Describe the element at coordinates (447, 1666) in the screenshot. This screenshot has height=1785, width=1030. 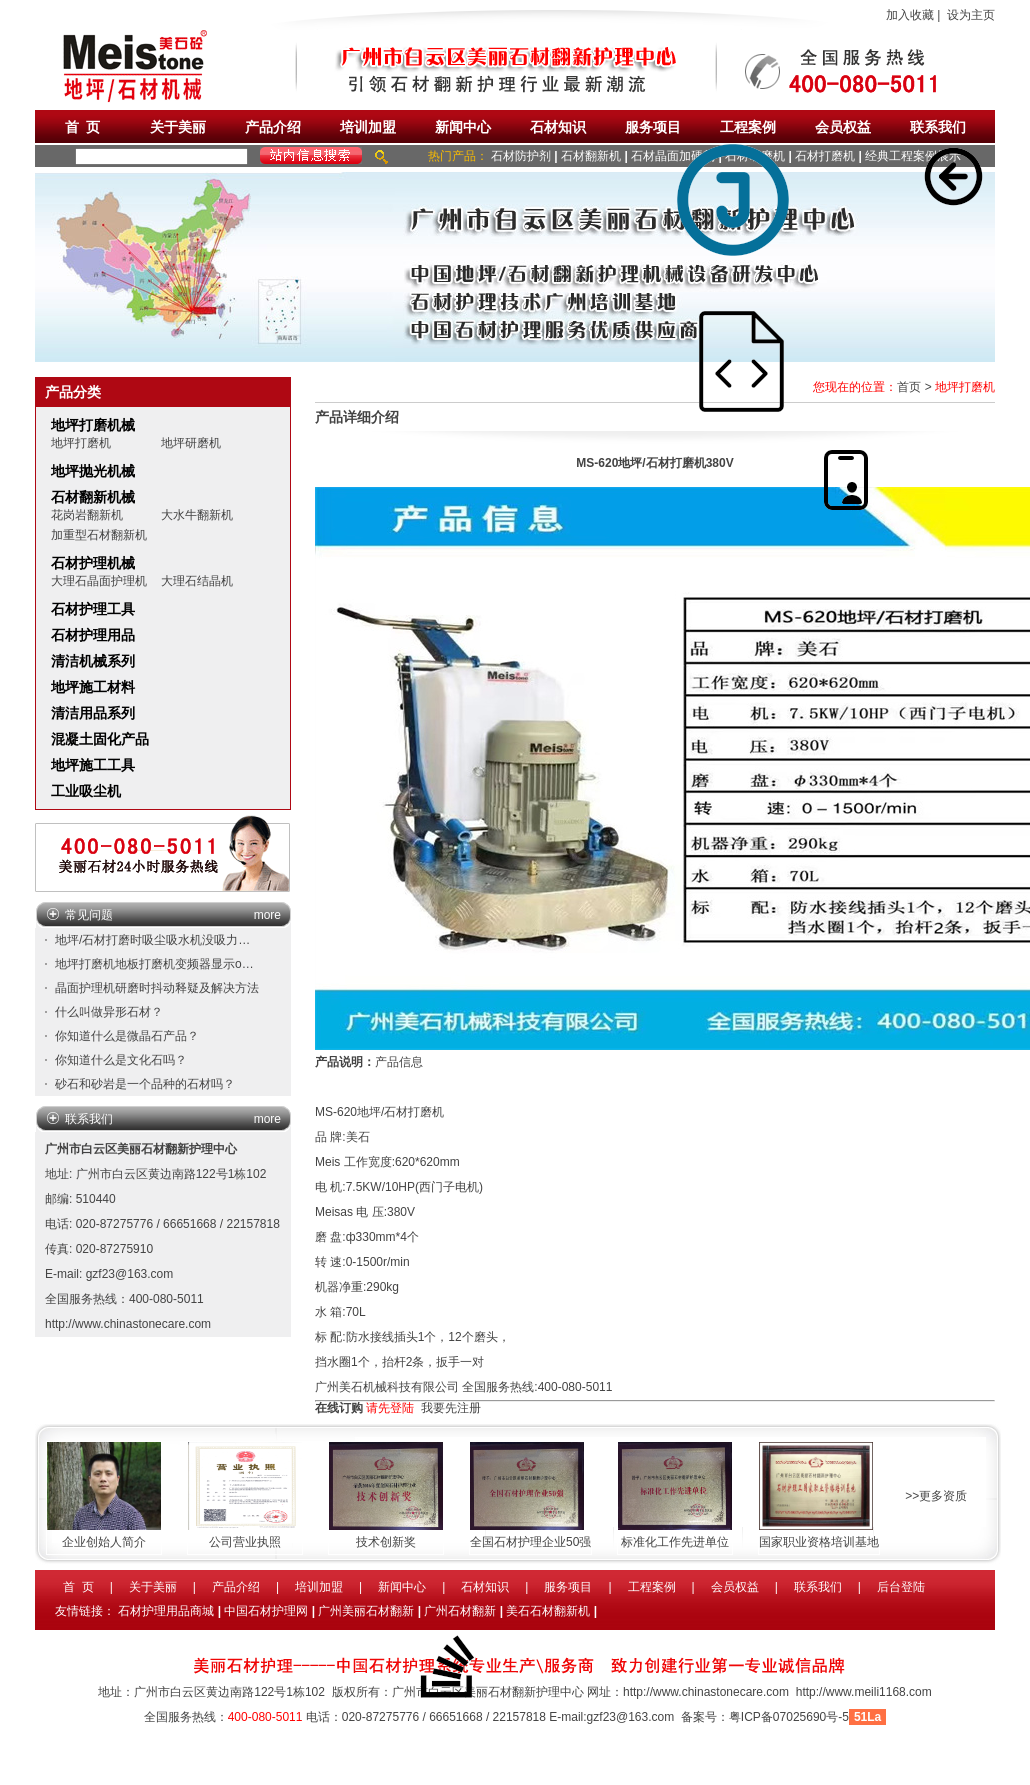
I see `visit Stack Overflow website` at that location.